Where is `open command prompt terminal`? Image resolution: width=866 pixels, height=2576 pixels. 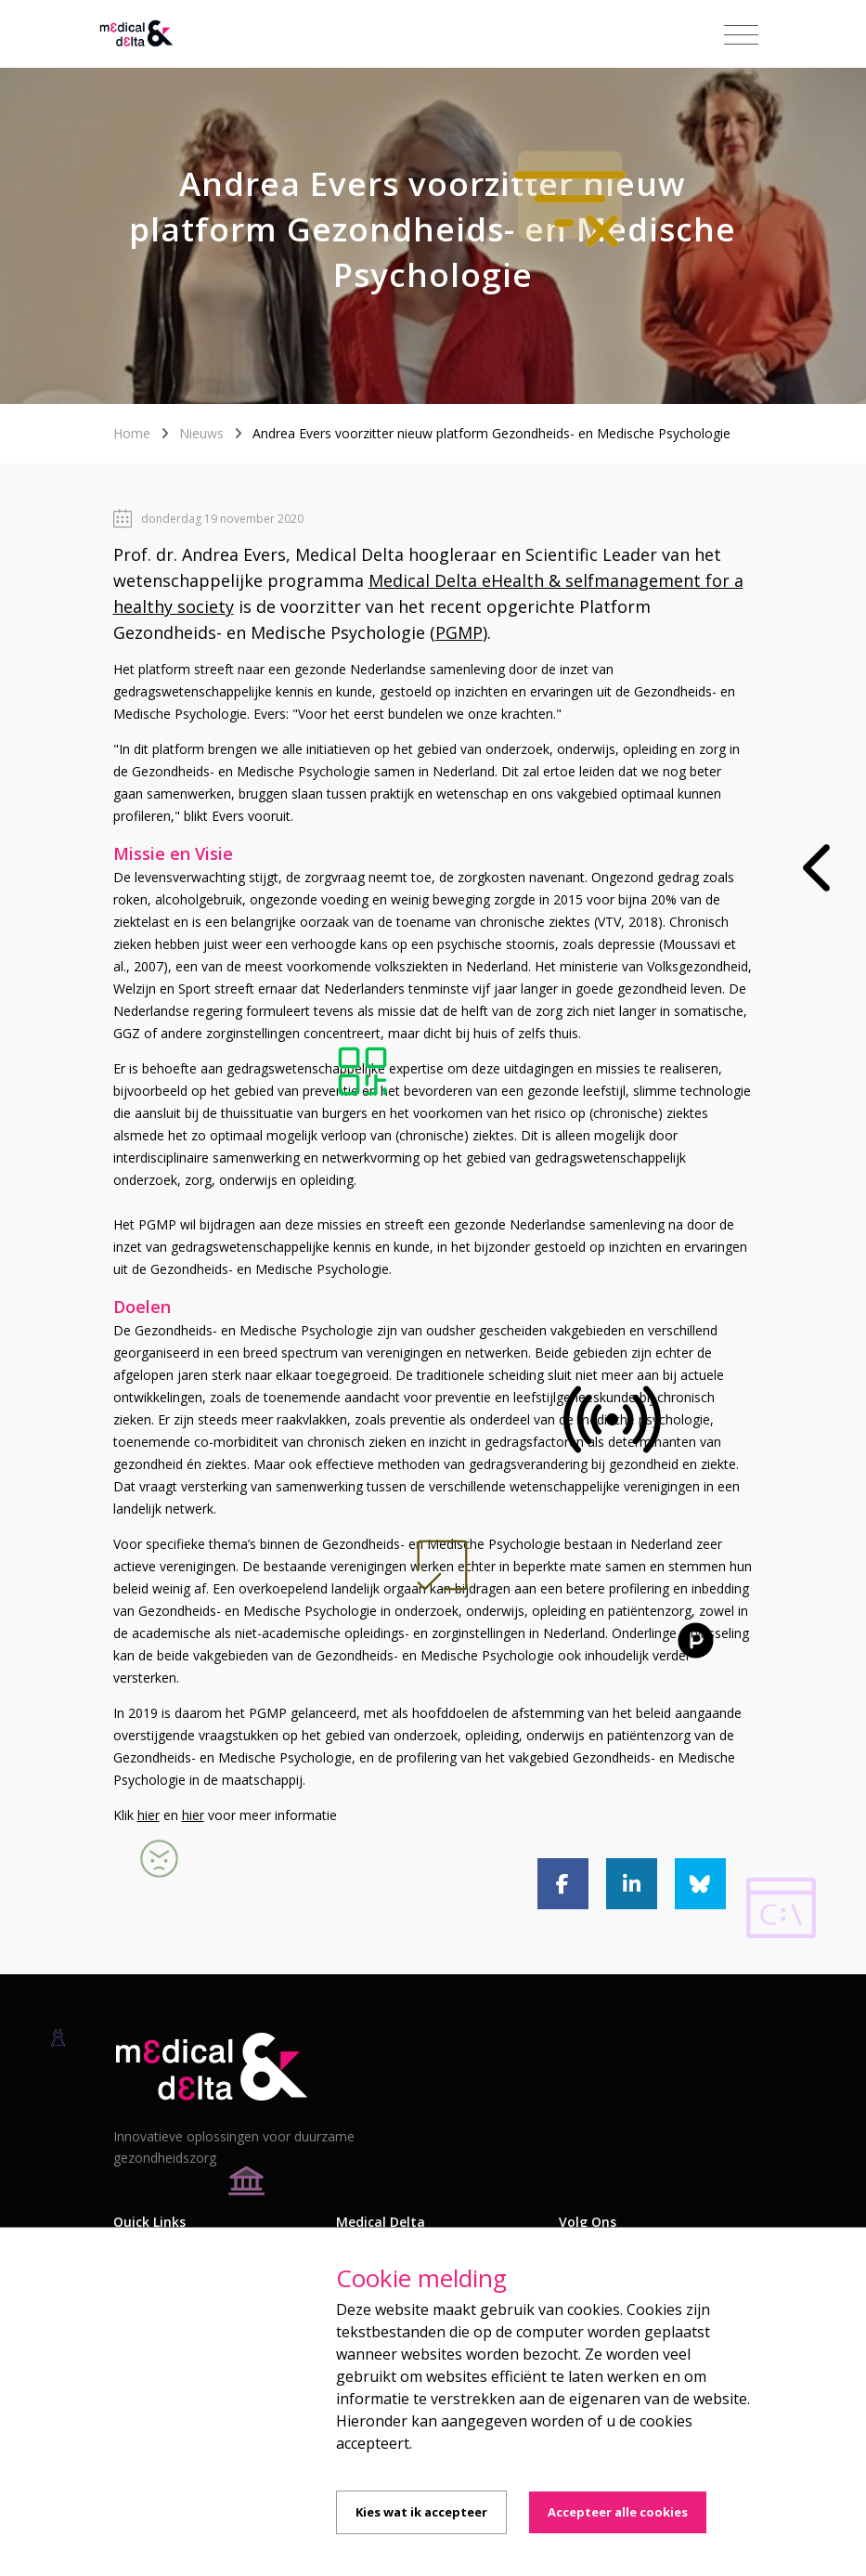 open command prompt terminal is located at coordinates (781, 1907).